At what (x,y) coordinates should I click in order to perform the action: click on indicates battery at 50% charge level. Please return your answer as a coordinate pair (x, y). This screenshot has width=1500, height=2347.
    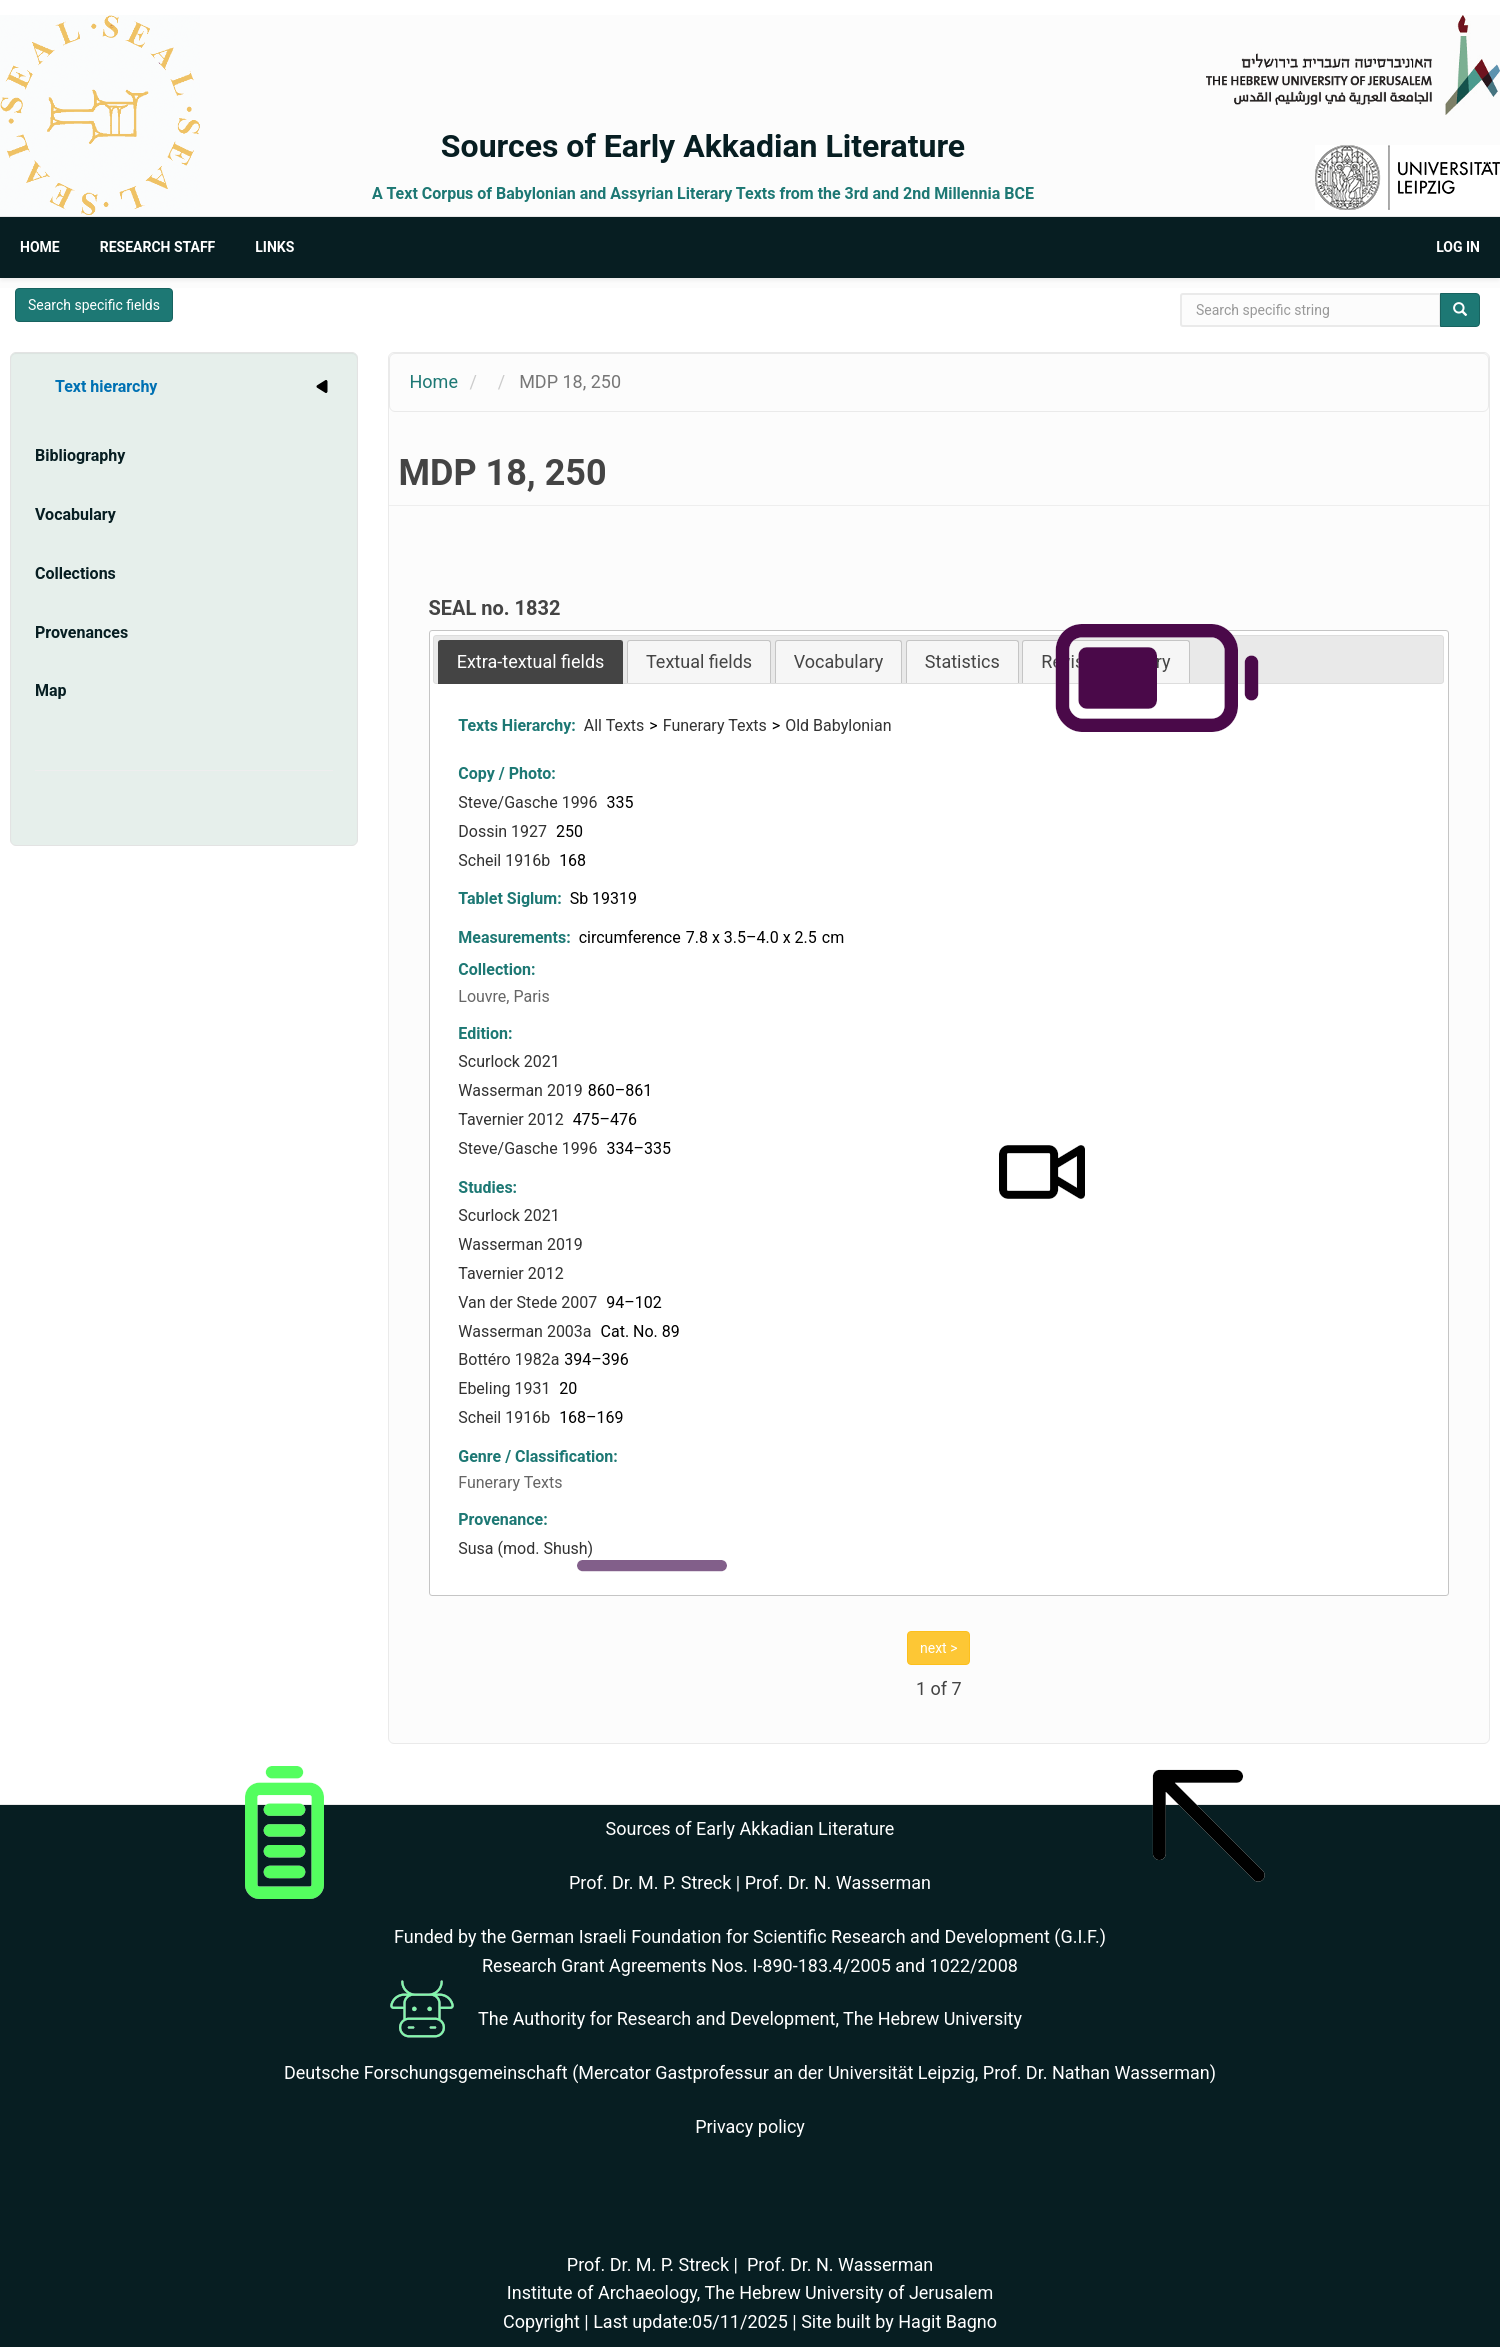
    Looking at the image, I should click on (1157, 678).